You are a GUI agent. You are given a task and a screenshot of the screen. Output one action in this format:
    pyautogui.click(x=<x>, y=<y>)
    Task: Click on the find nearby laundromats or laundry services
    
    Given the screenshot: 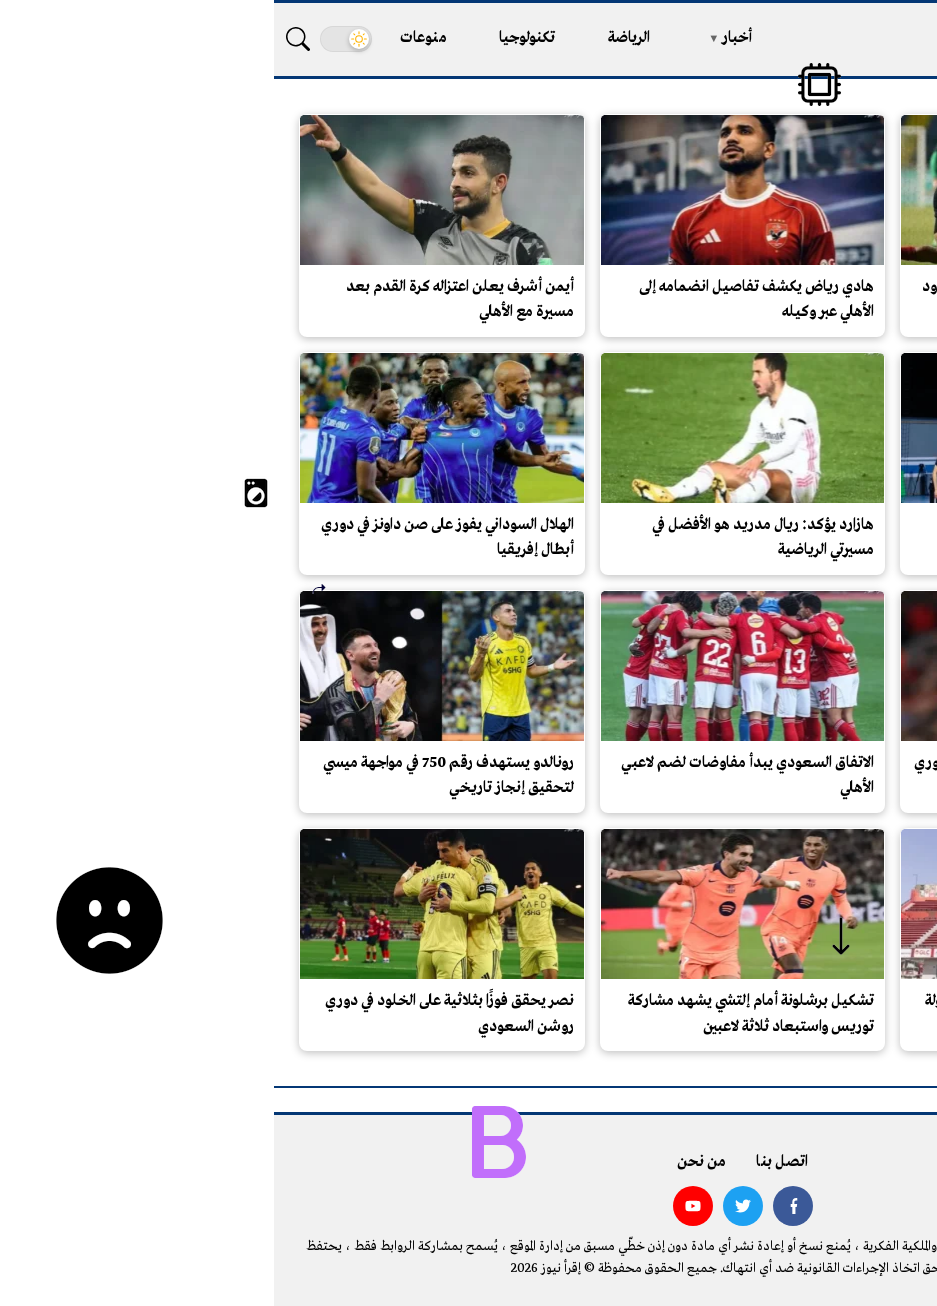 What is the action you would take?
    pyautogui.click(x=256, y=493)
    